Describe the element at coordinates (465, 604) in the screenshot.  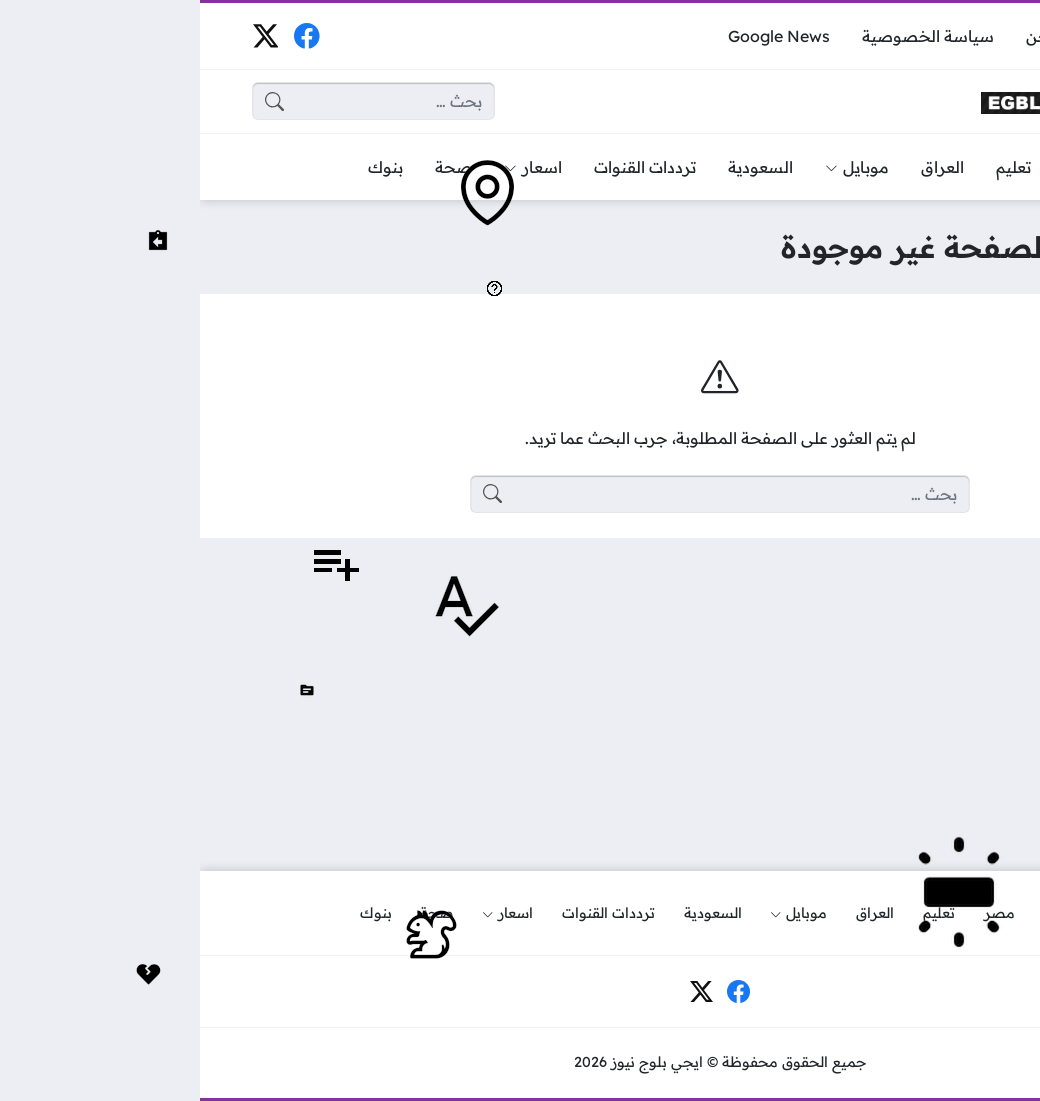
I see `check spelling and grammar` at that location.